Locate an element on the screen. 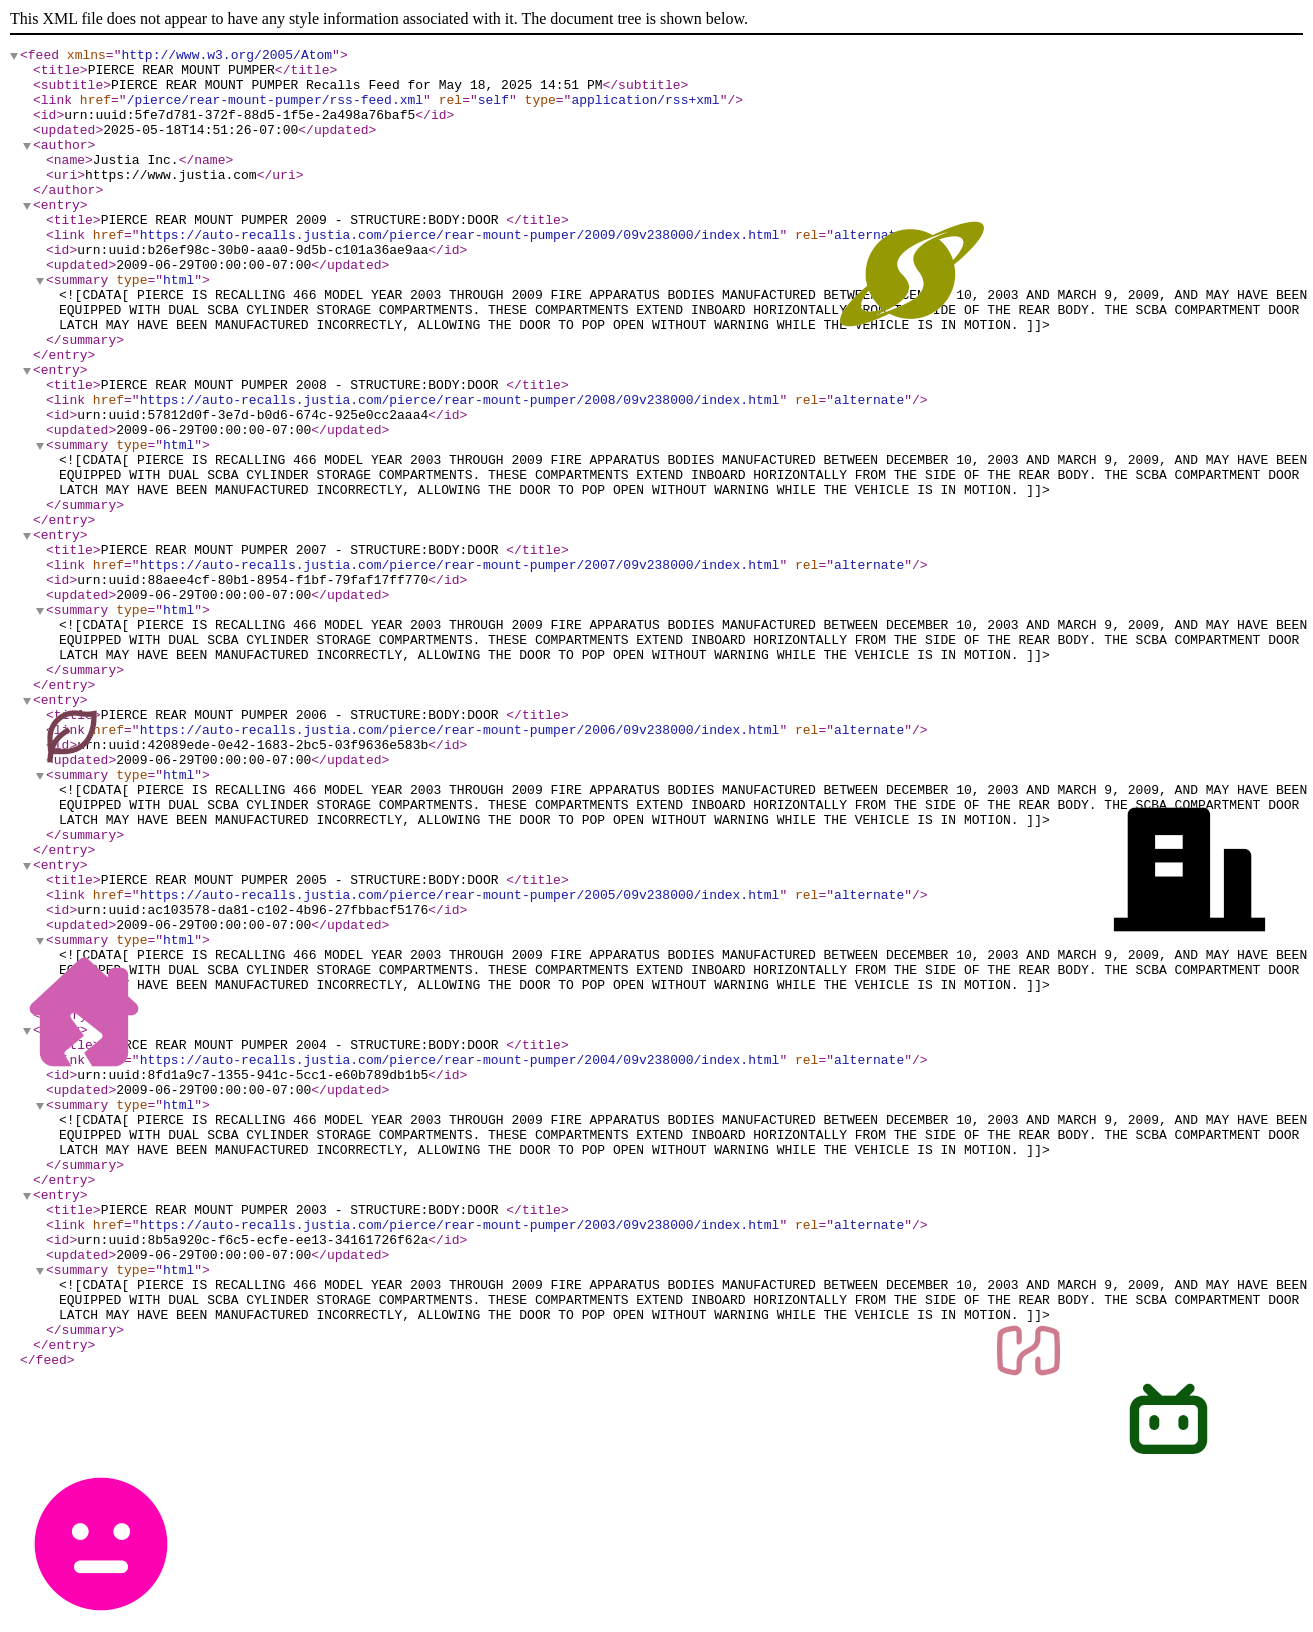  indicates eco-friendly or sustainable option is located at coordinates (72, 735).